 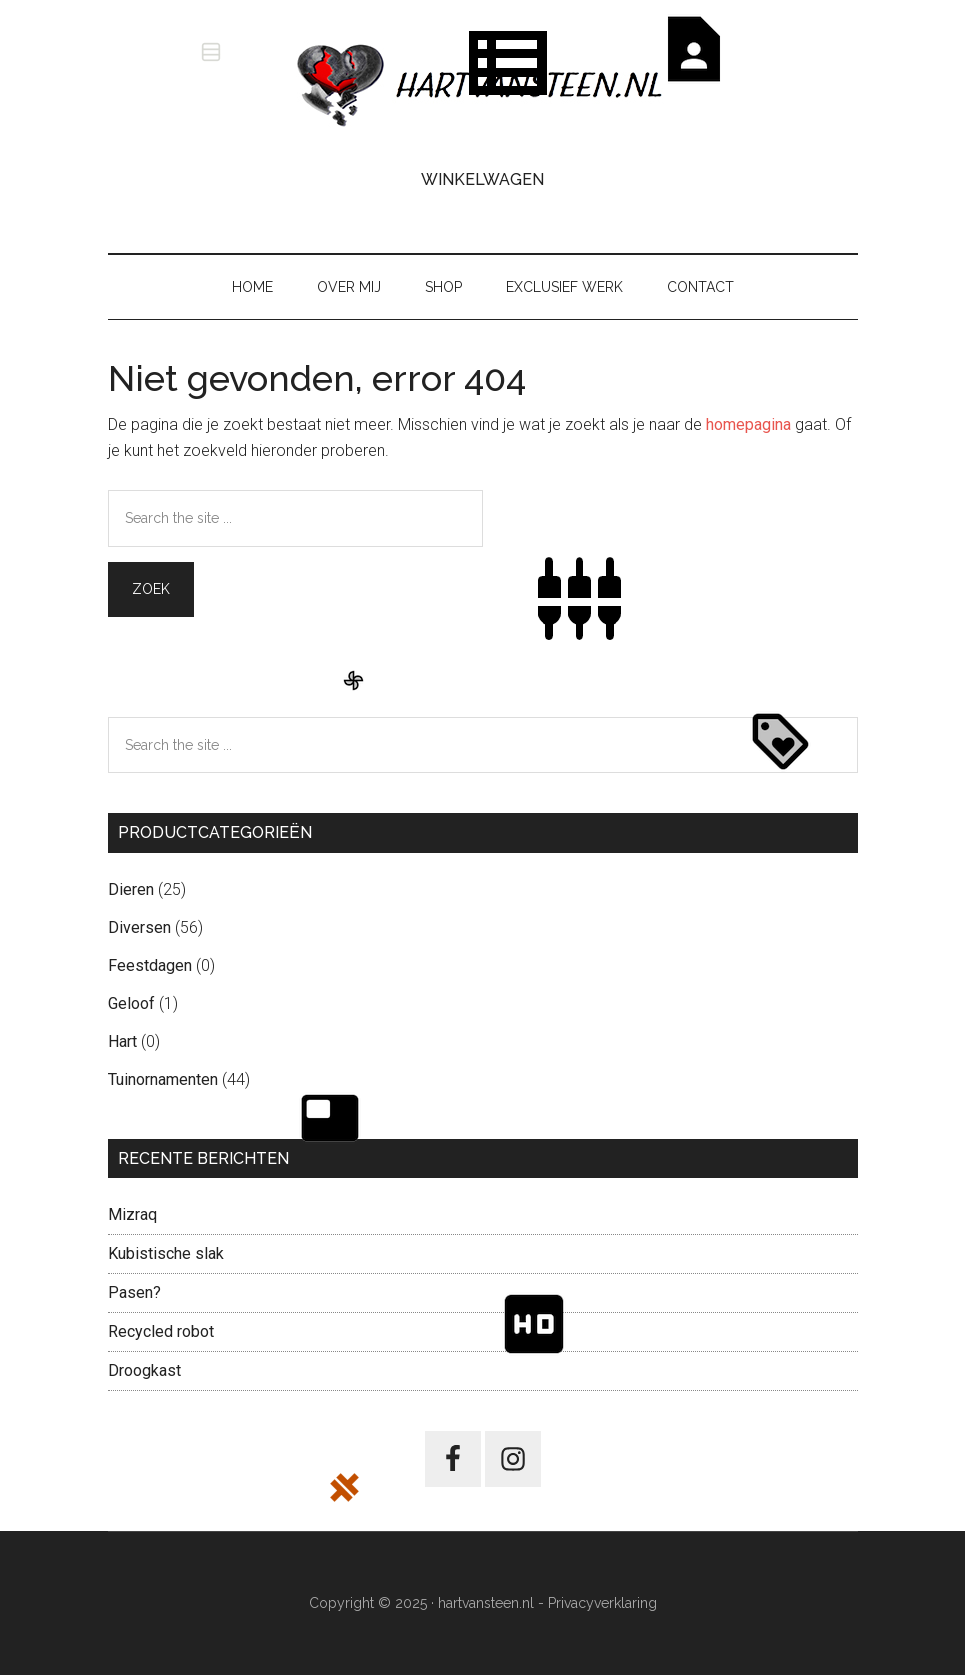 What do you see at coordinates (330, 1118) in the screenshot?
I see `view featured or highlighted video content` at bounding box center [330, 1118].